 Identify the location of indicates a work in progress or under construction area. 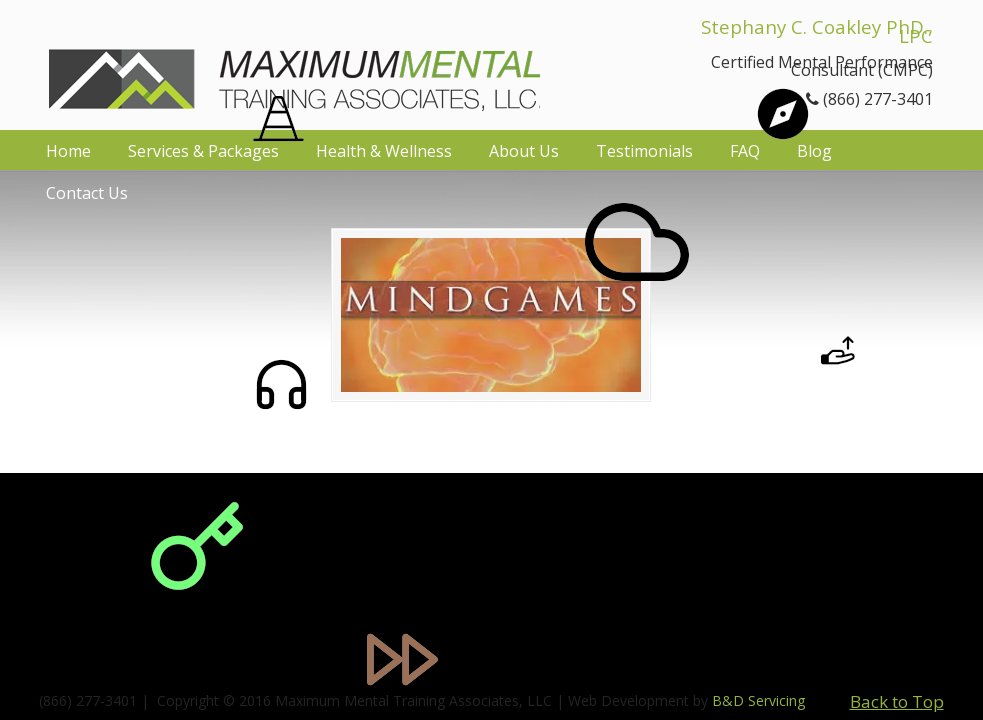
(278, 119).